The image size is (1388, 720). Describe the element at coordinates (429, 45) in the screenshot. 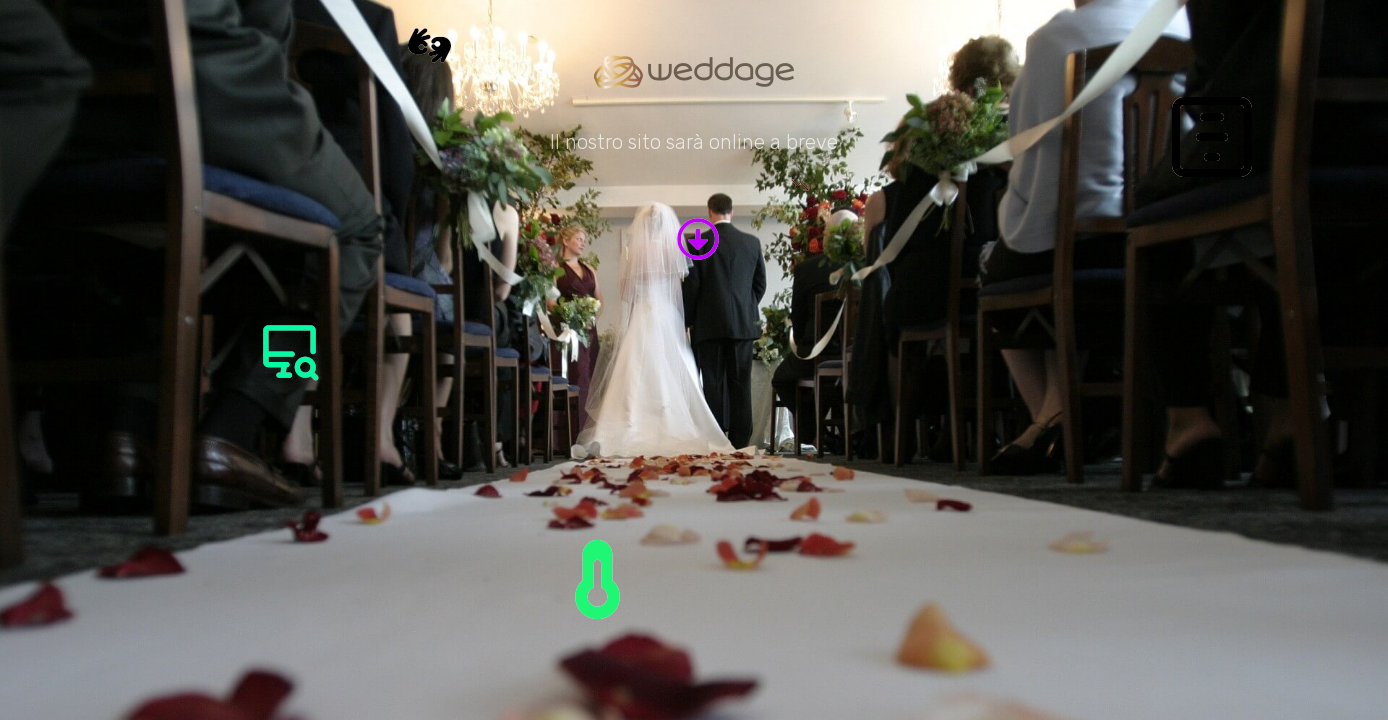

I see `enable sign language interpretation` at that location.